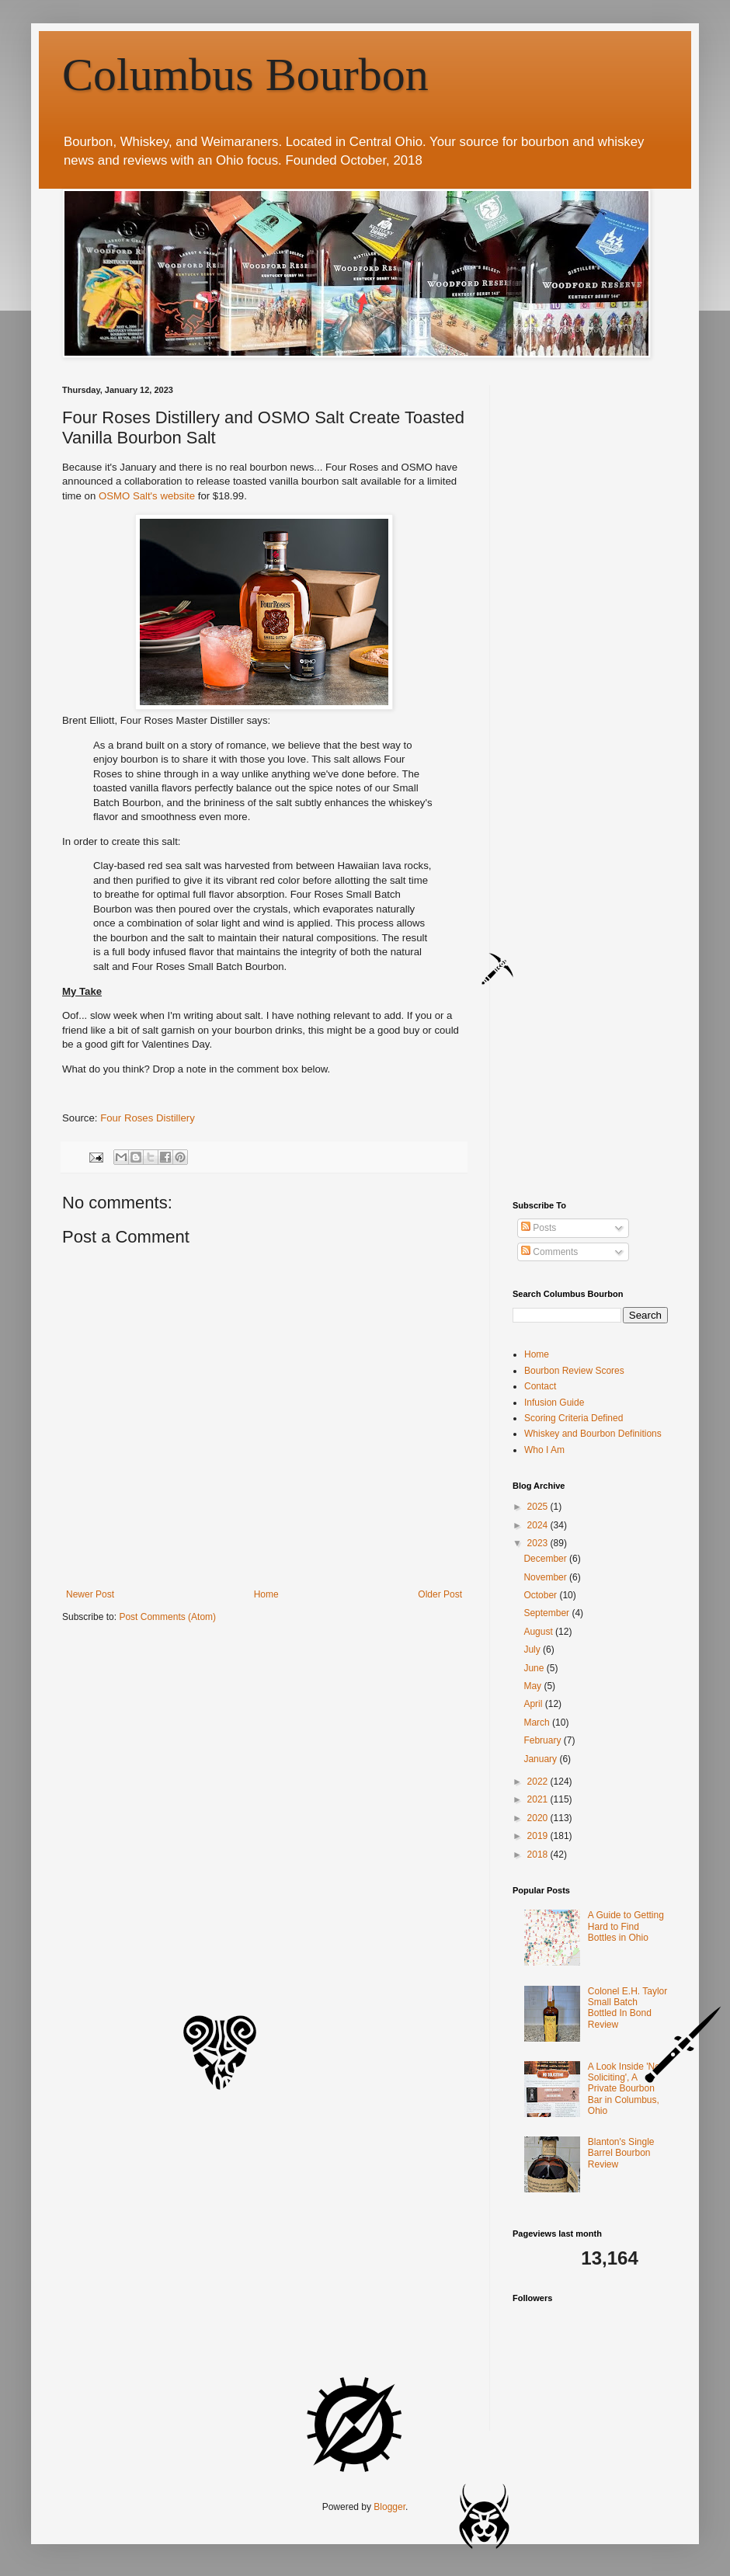  I want to click on represents a weapon or blade item in a game inventory, so click(683, 2044).